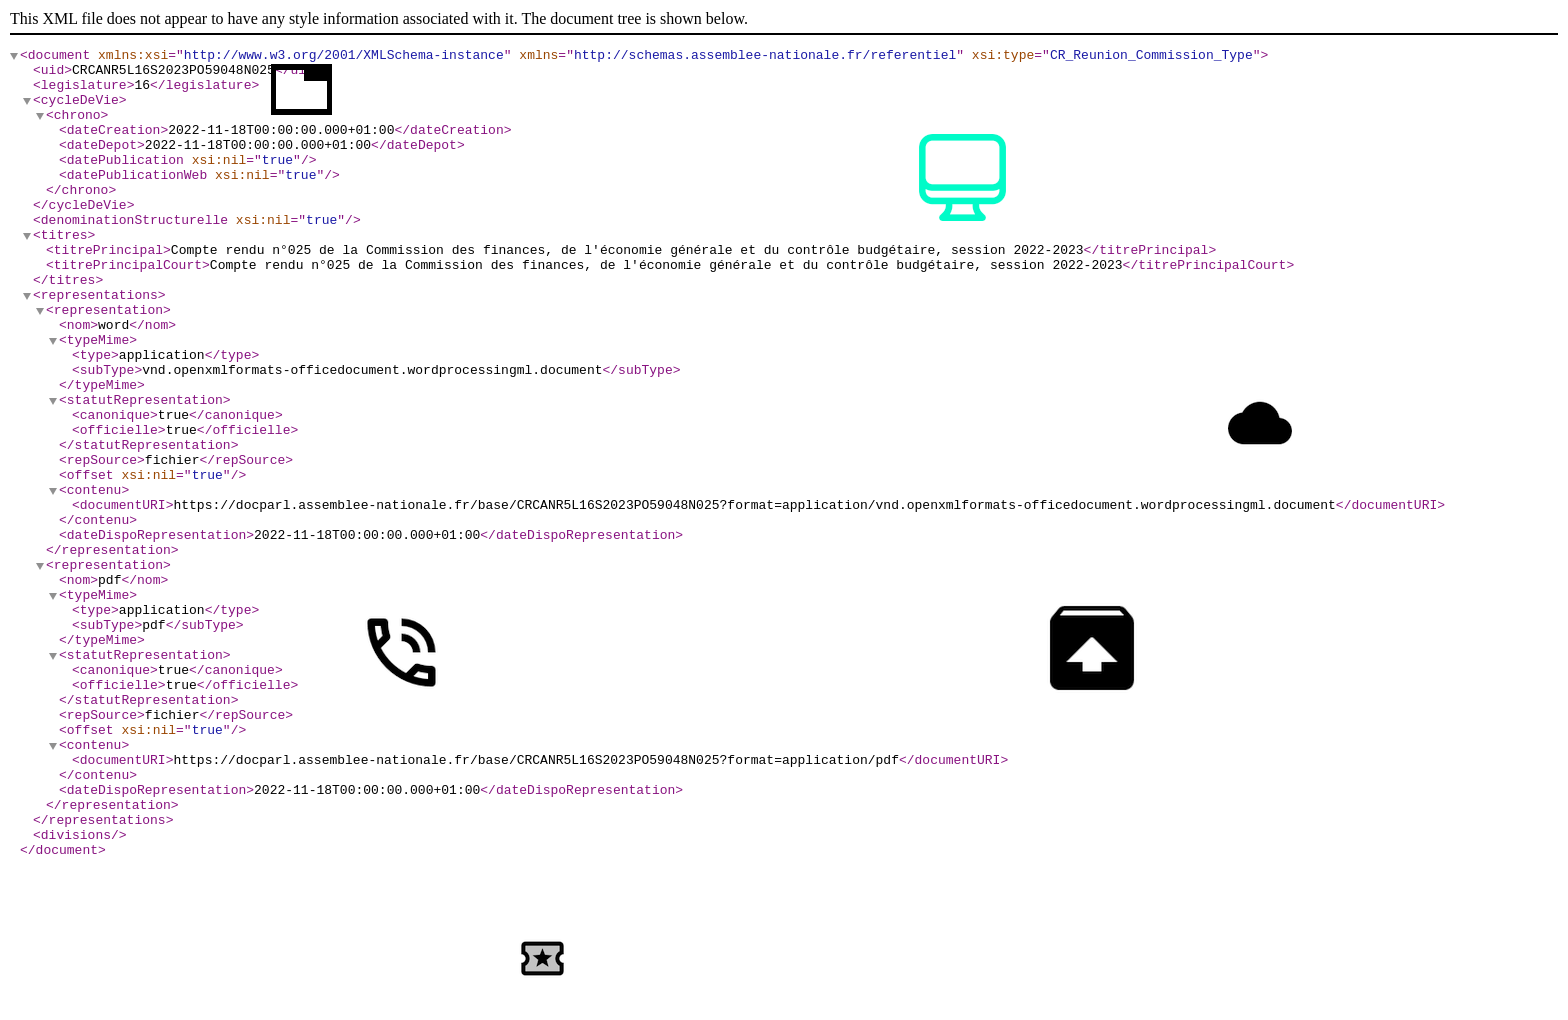 The height and width of the screenshot is (1020, 1568). I want to click on restore item from archive, so click(1092, 648).